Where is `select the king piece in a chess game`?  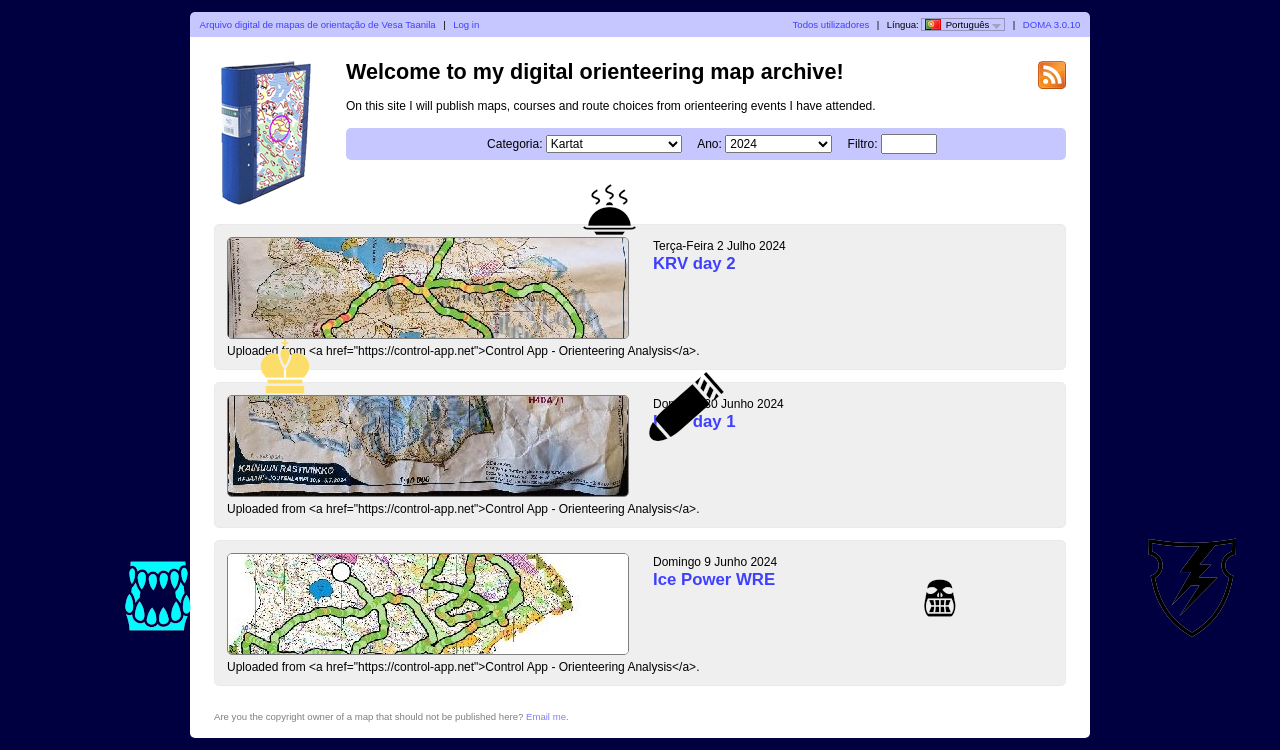 select the king piece in a chess game is located at coordinates (285, 365).